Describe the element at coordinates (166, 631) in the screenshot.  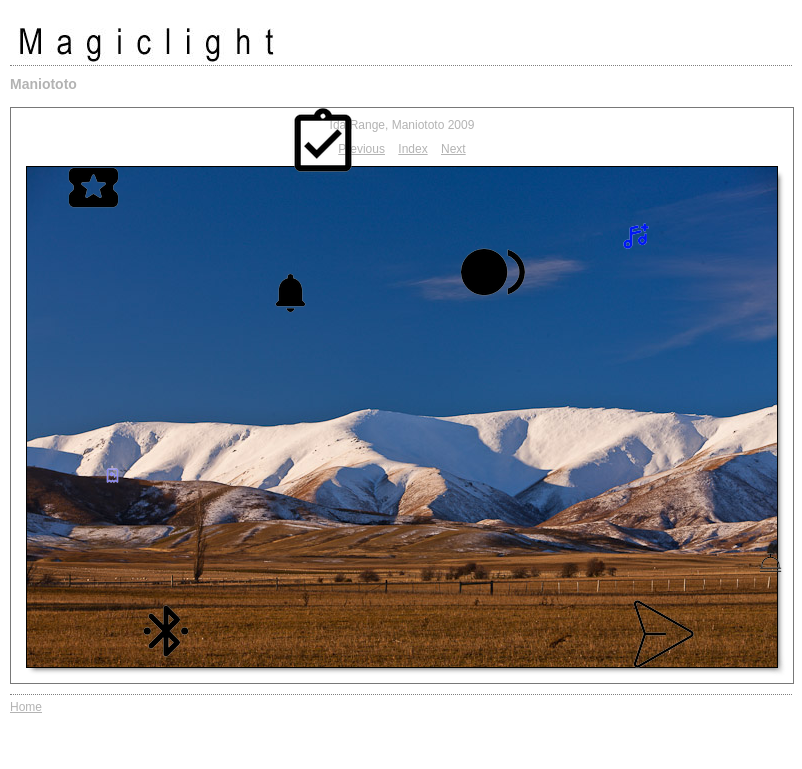
I see `indicates an active bluetooth connection` at that location.